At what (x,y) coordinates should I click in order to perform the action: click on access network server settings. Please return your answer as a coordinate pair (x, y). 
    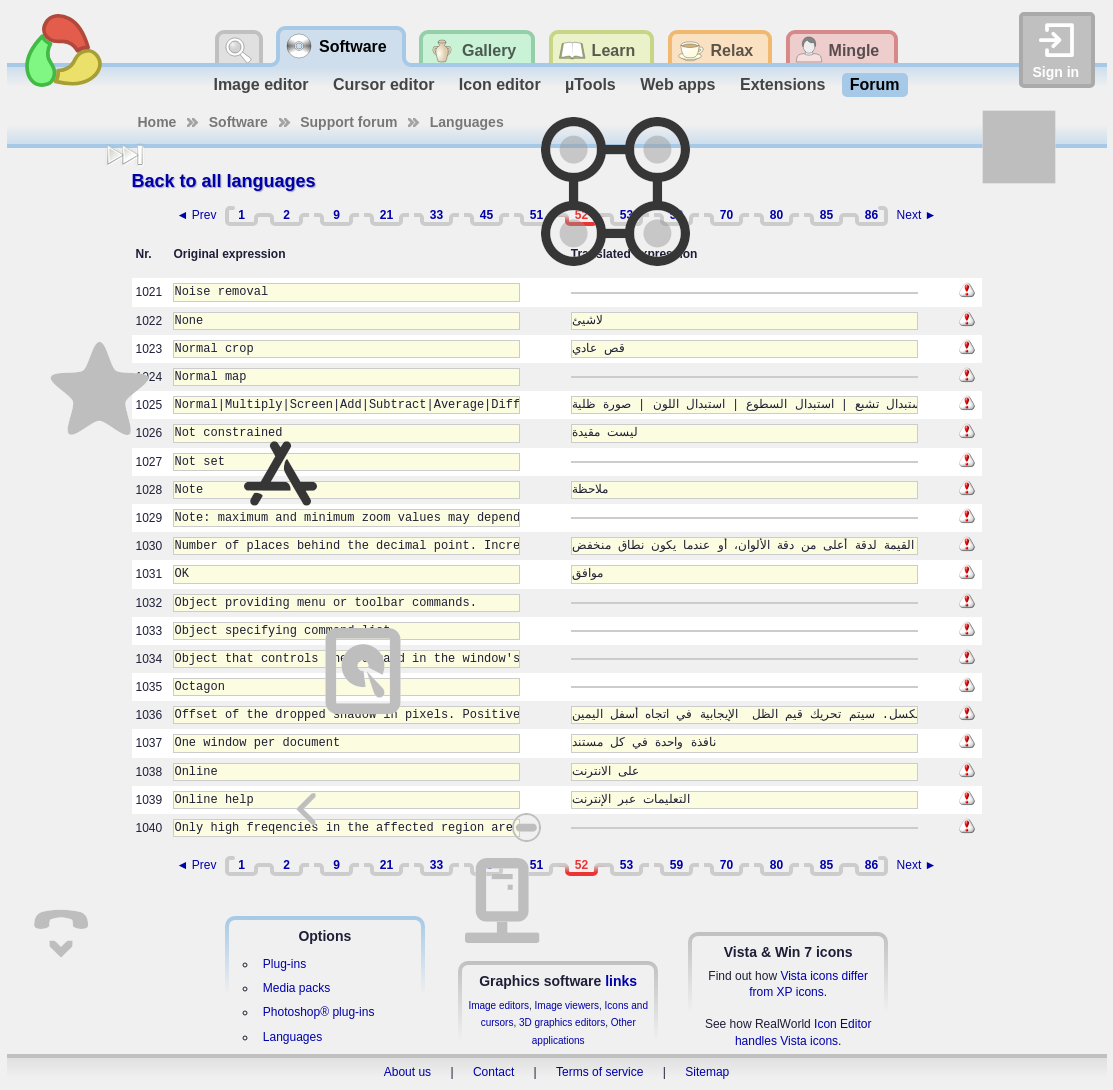
    Looking at the image, I should click on (507, 900).